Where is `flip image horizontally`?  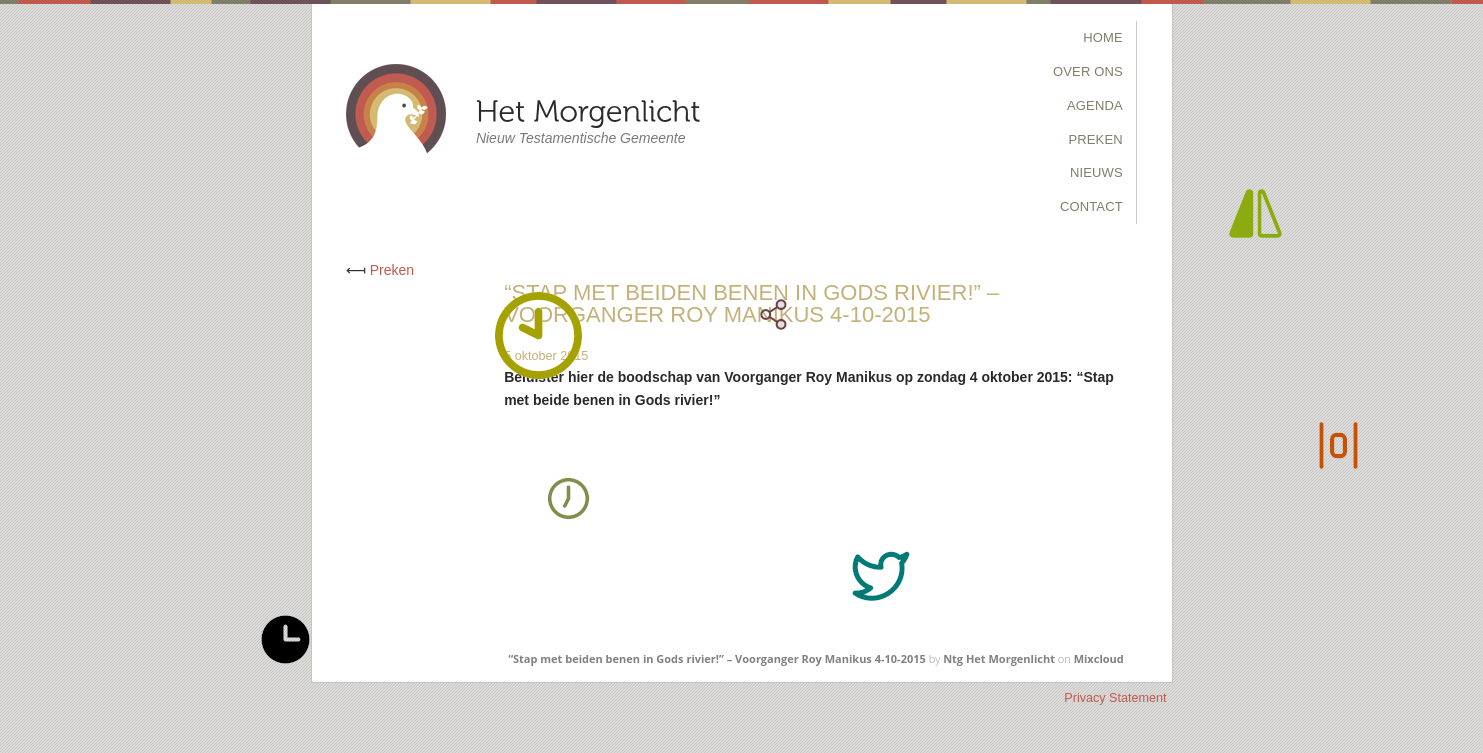 flip image horizontally is located at coordinates (1255, 215).